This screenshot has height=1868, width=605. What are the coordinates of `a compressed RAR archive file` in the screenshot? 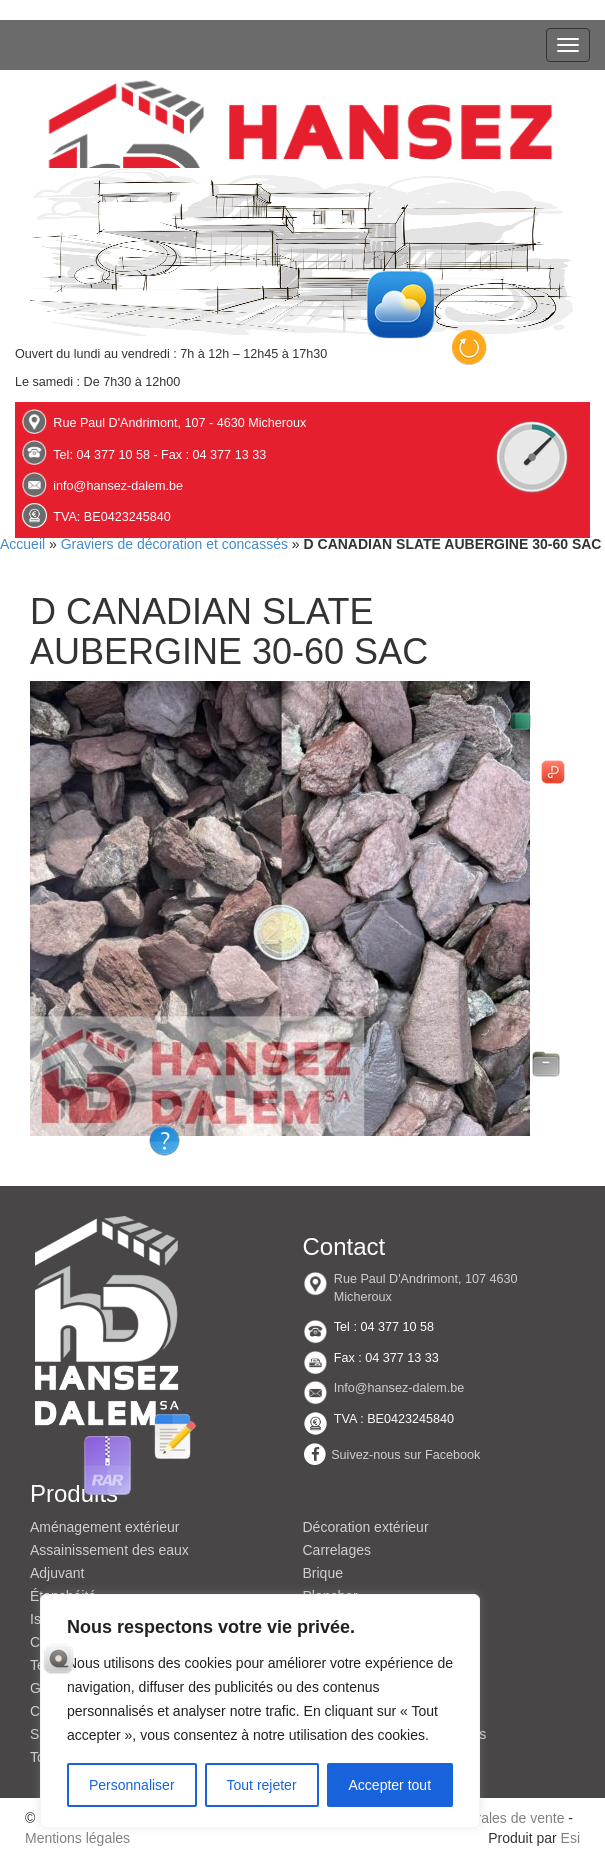 It's located at (107, 1465).